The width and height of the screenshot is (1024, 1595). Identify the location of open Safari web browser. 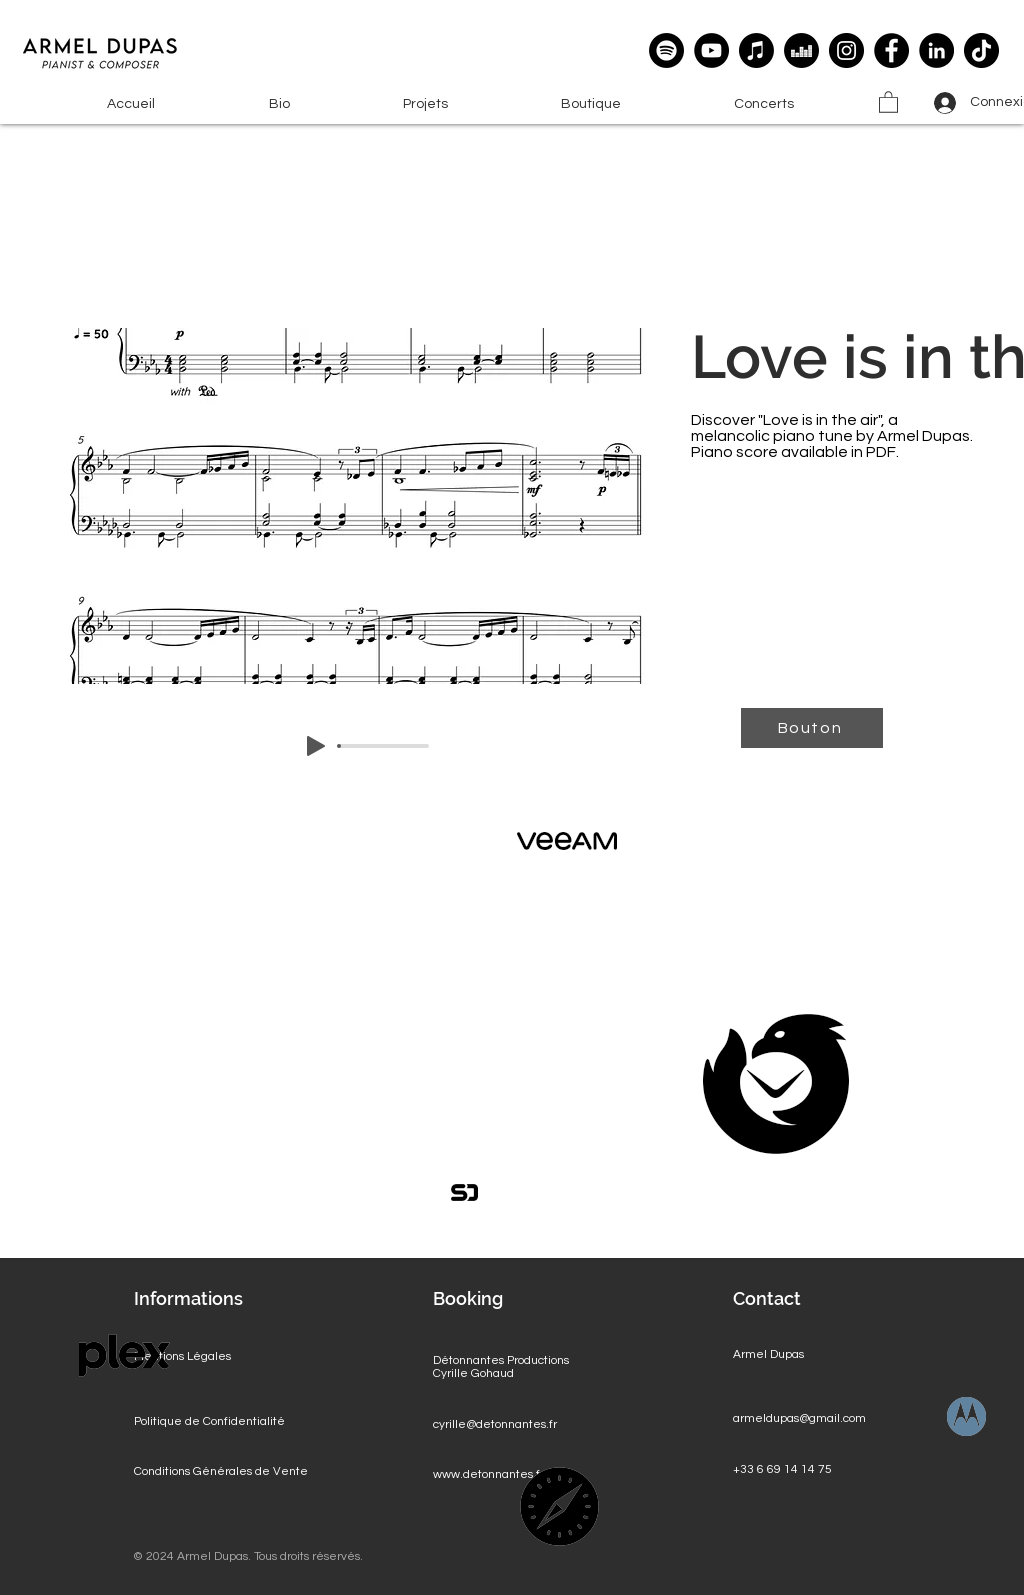
(559, 1506).